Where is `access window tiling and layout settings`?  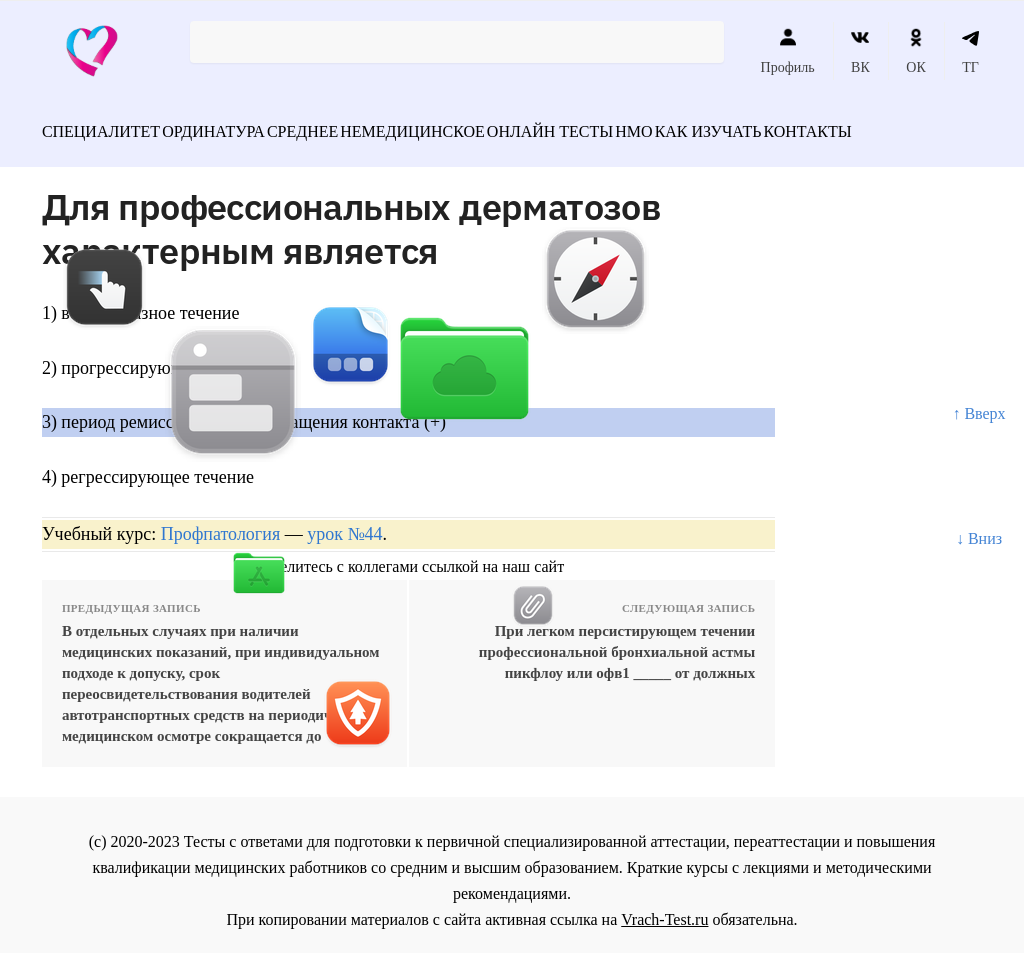
access window tiling and layout settings is located at coordinates (233, 394).